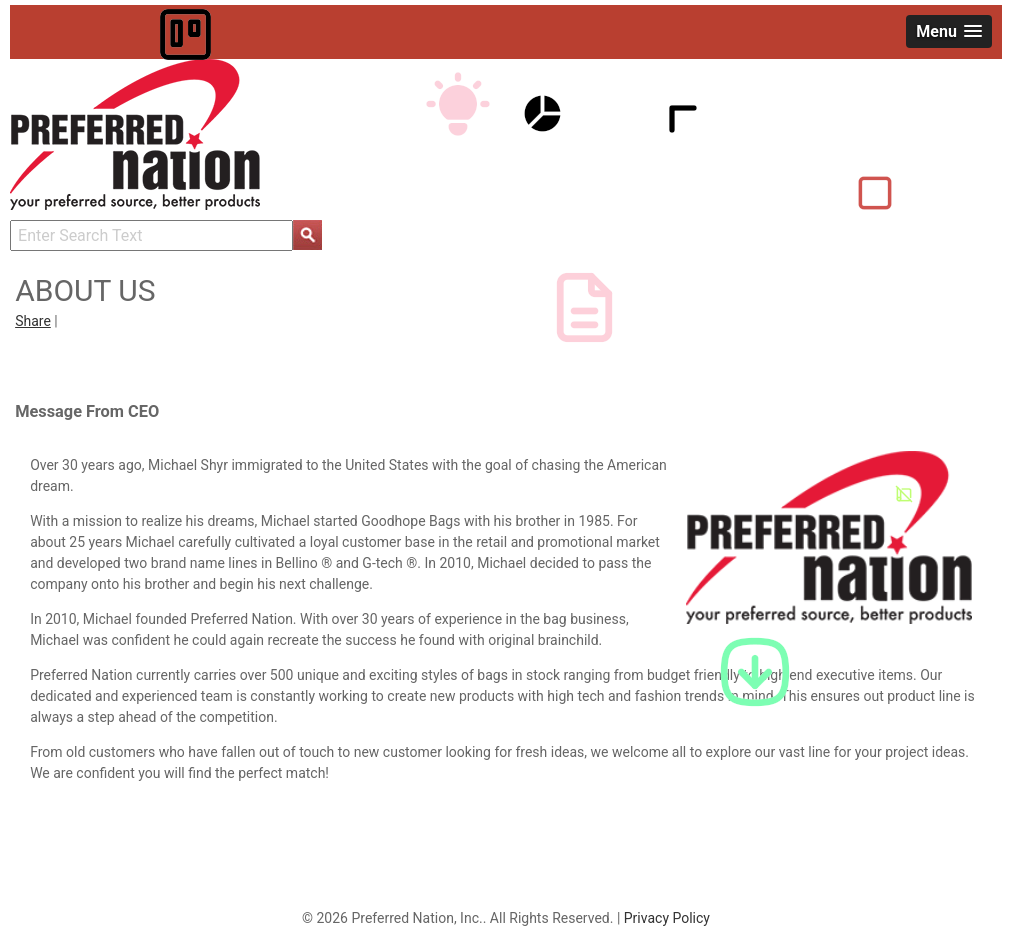  Describe the element at coordinates (755, 672) in the screenshot. I see `download file or content` at that location.